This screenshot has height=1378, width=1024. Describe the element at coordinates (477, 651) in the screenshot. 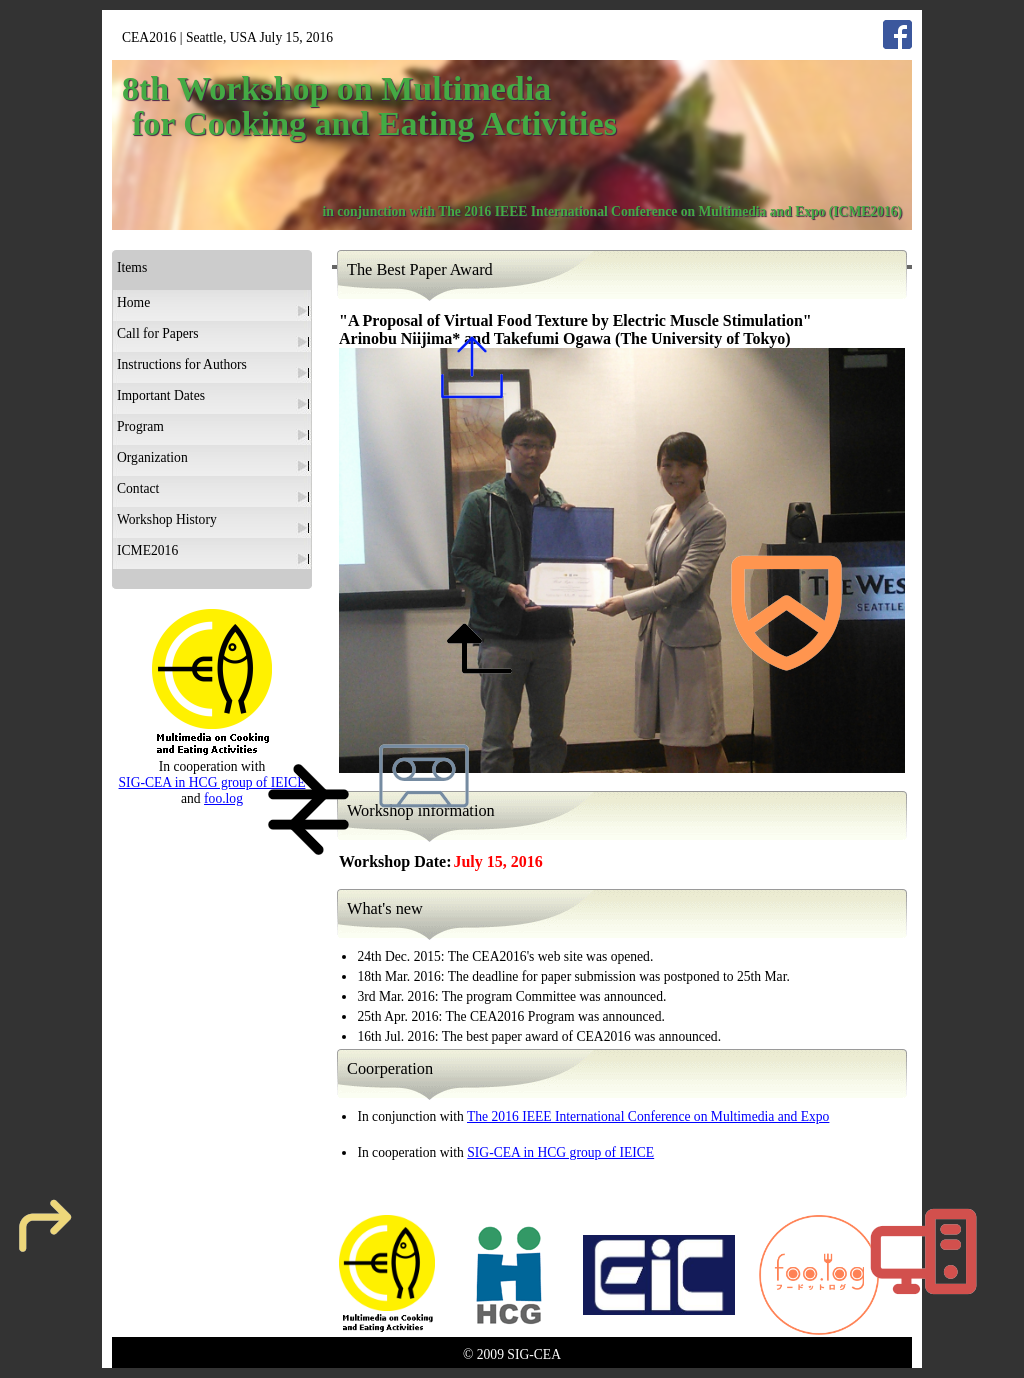

I see `go back and up to previous level` at that location.